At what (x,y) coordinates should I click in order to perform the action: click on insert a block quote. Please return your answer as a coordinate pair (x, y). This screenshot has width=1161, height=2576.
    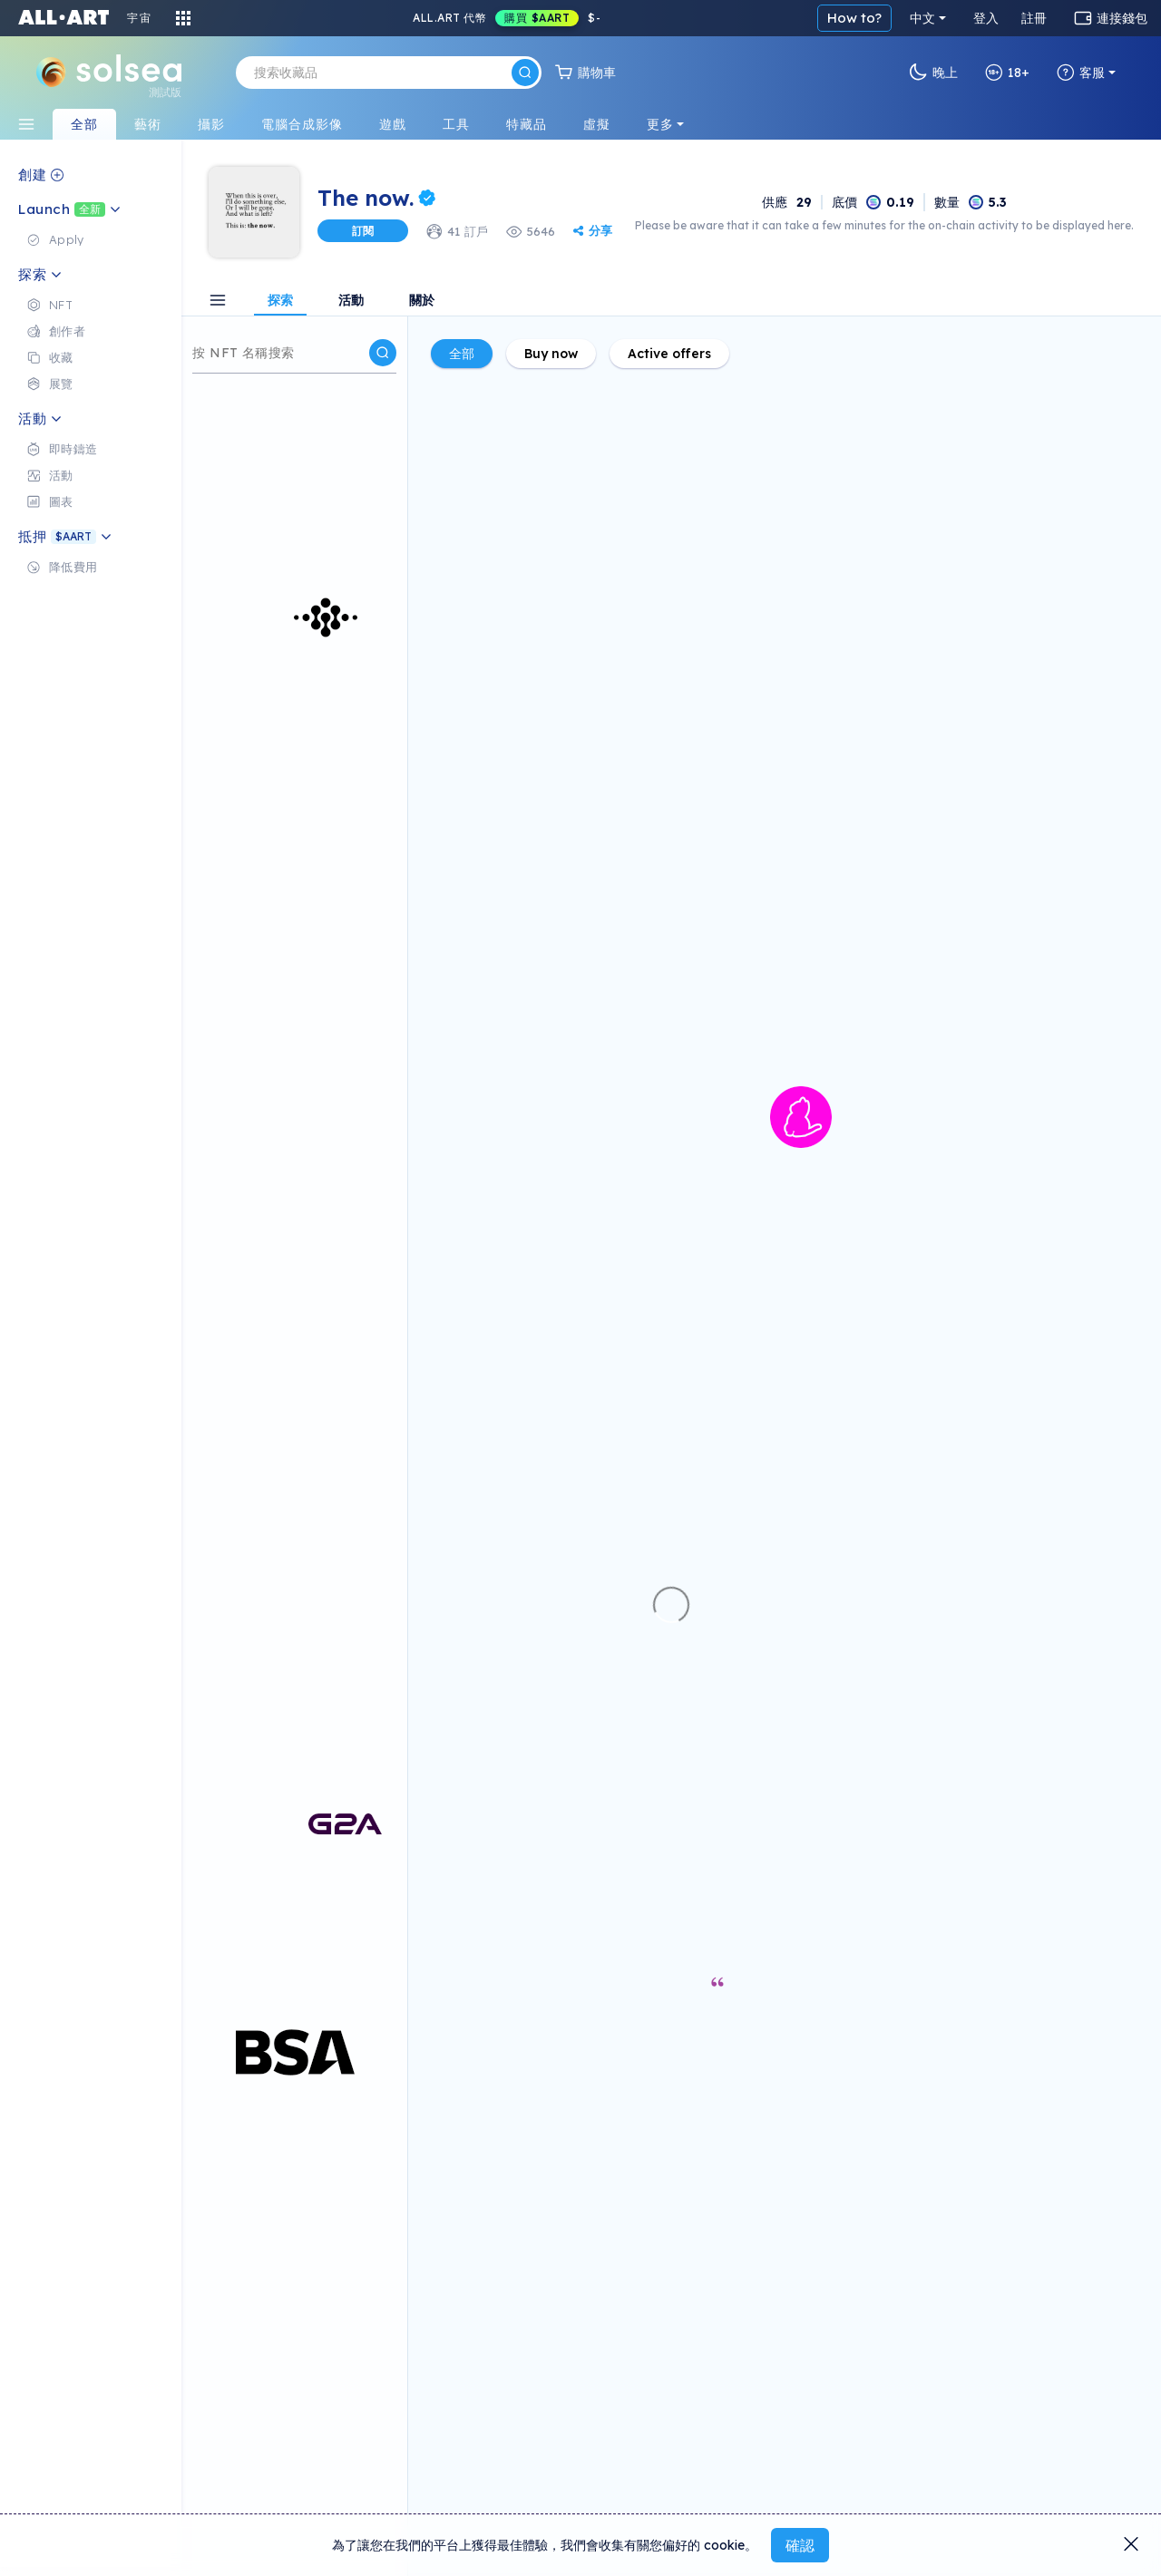
    Looking at the image, I should click on (717, 1982).